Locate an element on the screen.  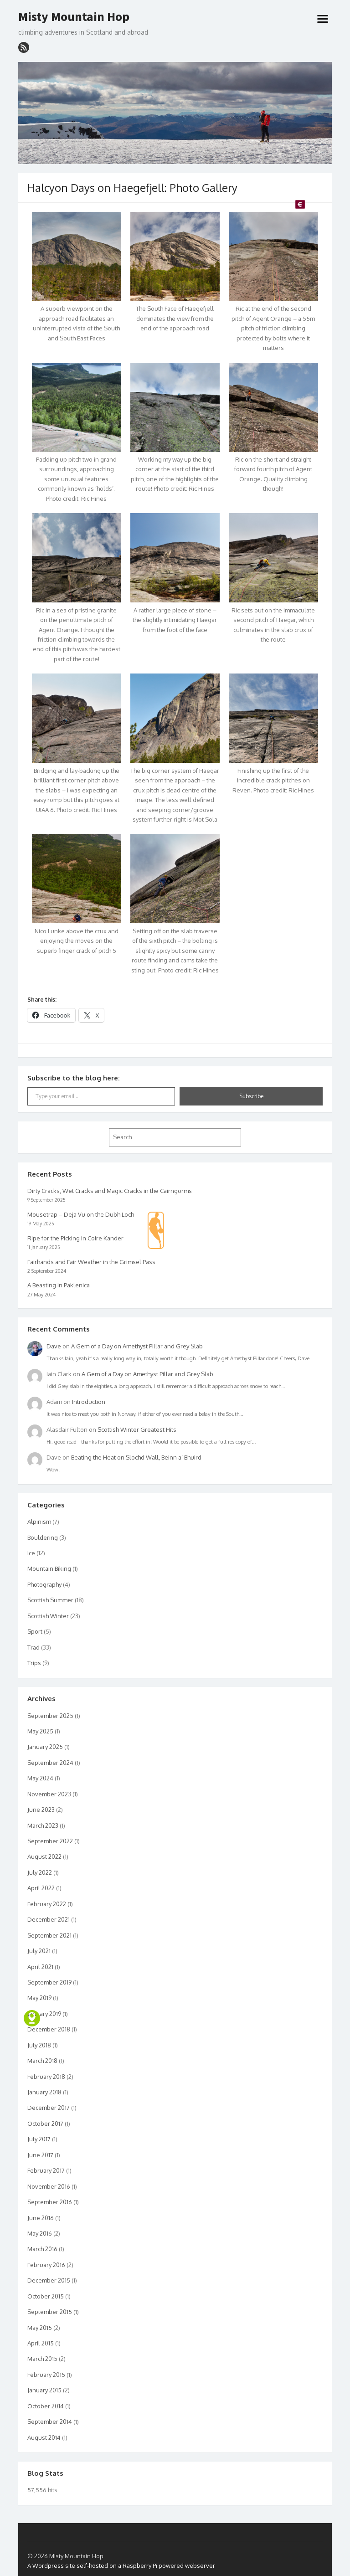
maplibre mapping library logo is located at coordinates (32, 2018).